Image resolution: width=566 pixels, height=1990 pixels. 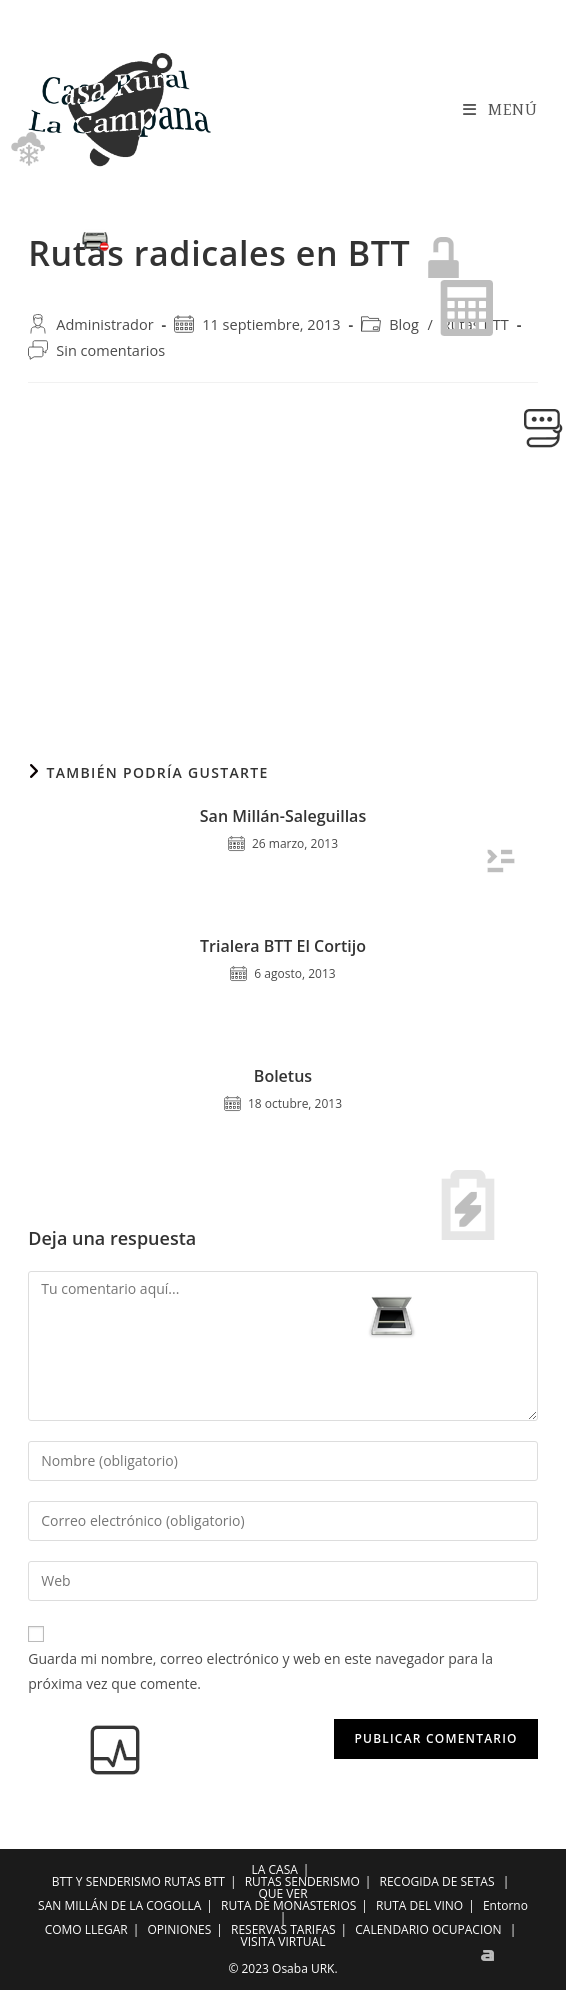 I want to click on indicates snowy weather conditions, so click(x=28, y=149).